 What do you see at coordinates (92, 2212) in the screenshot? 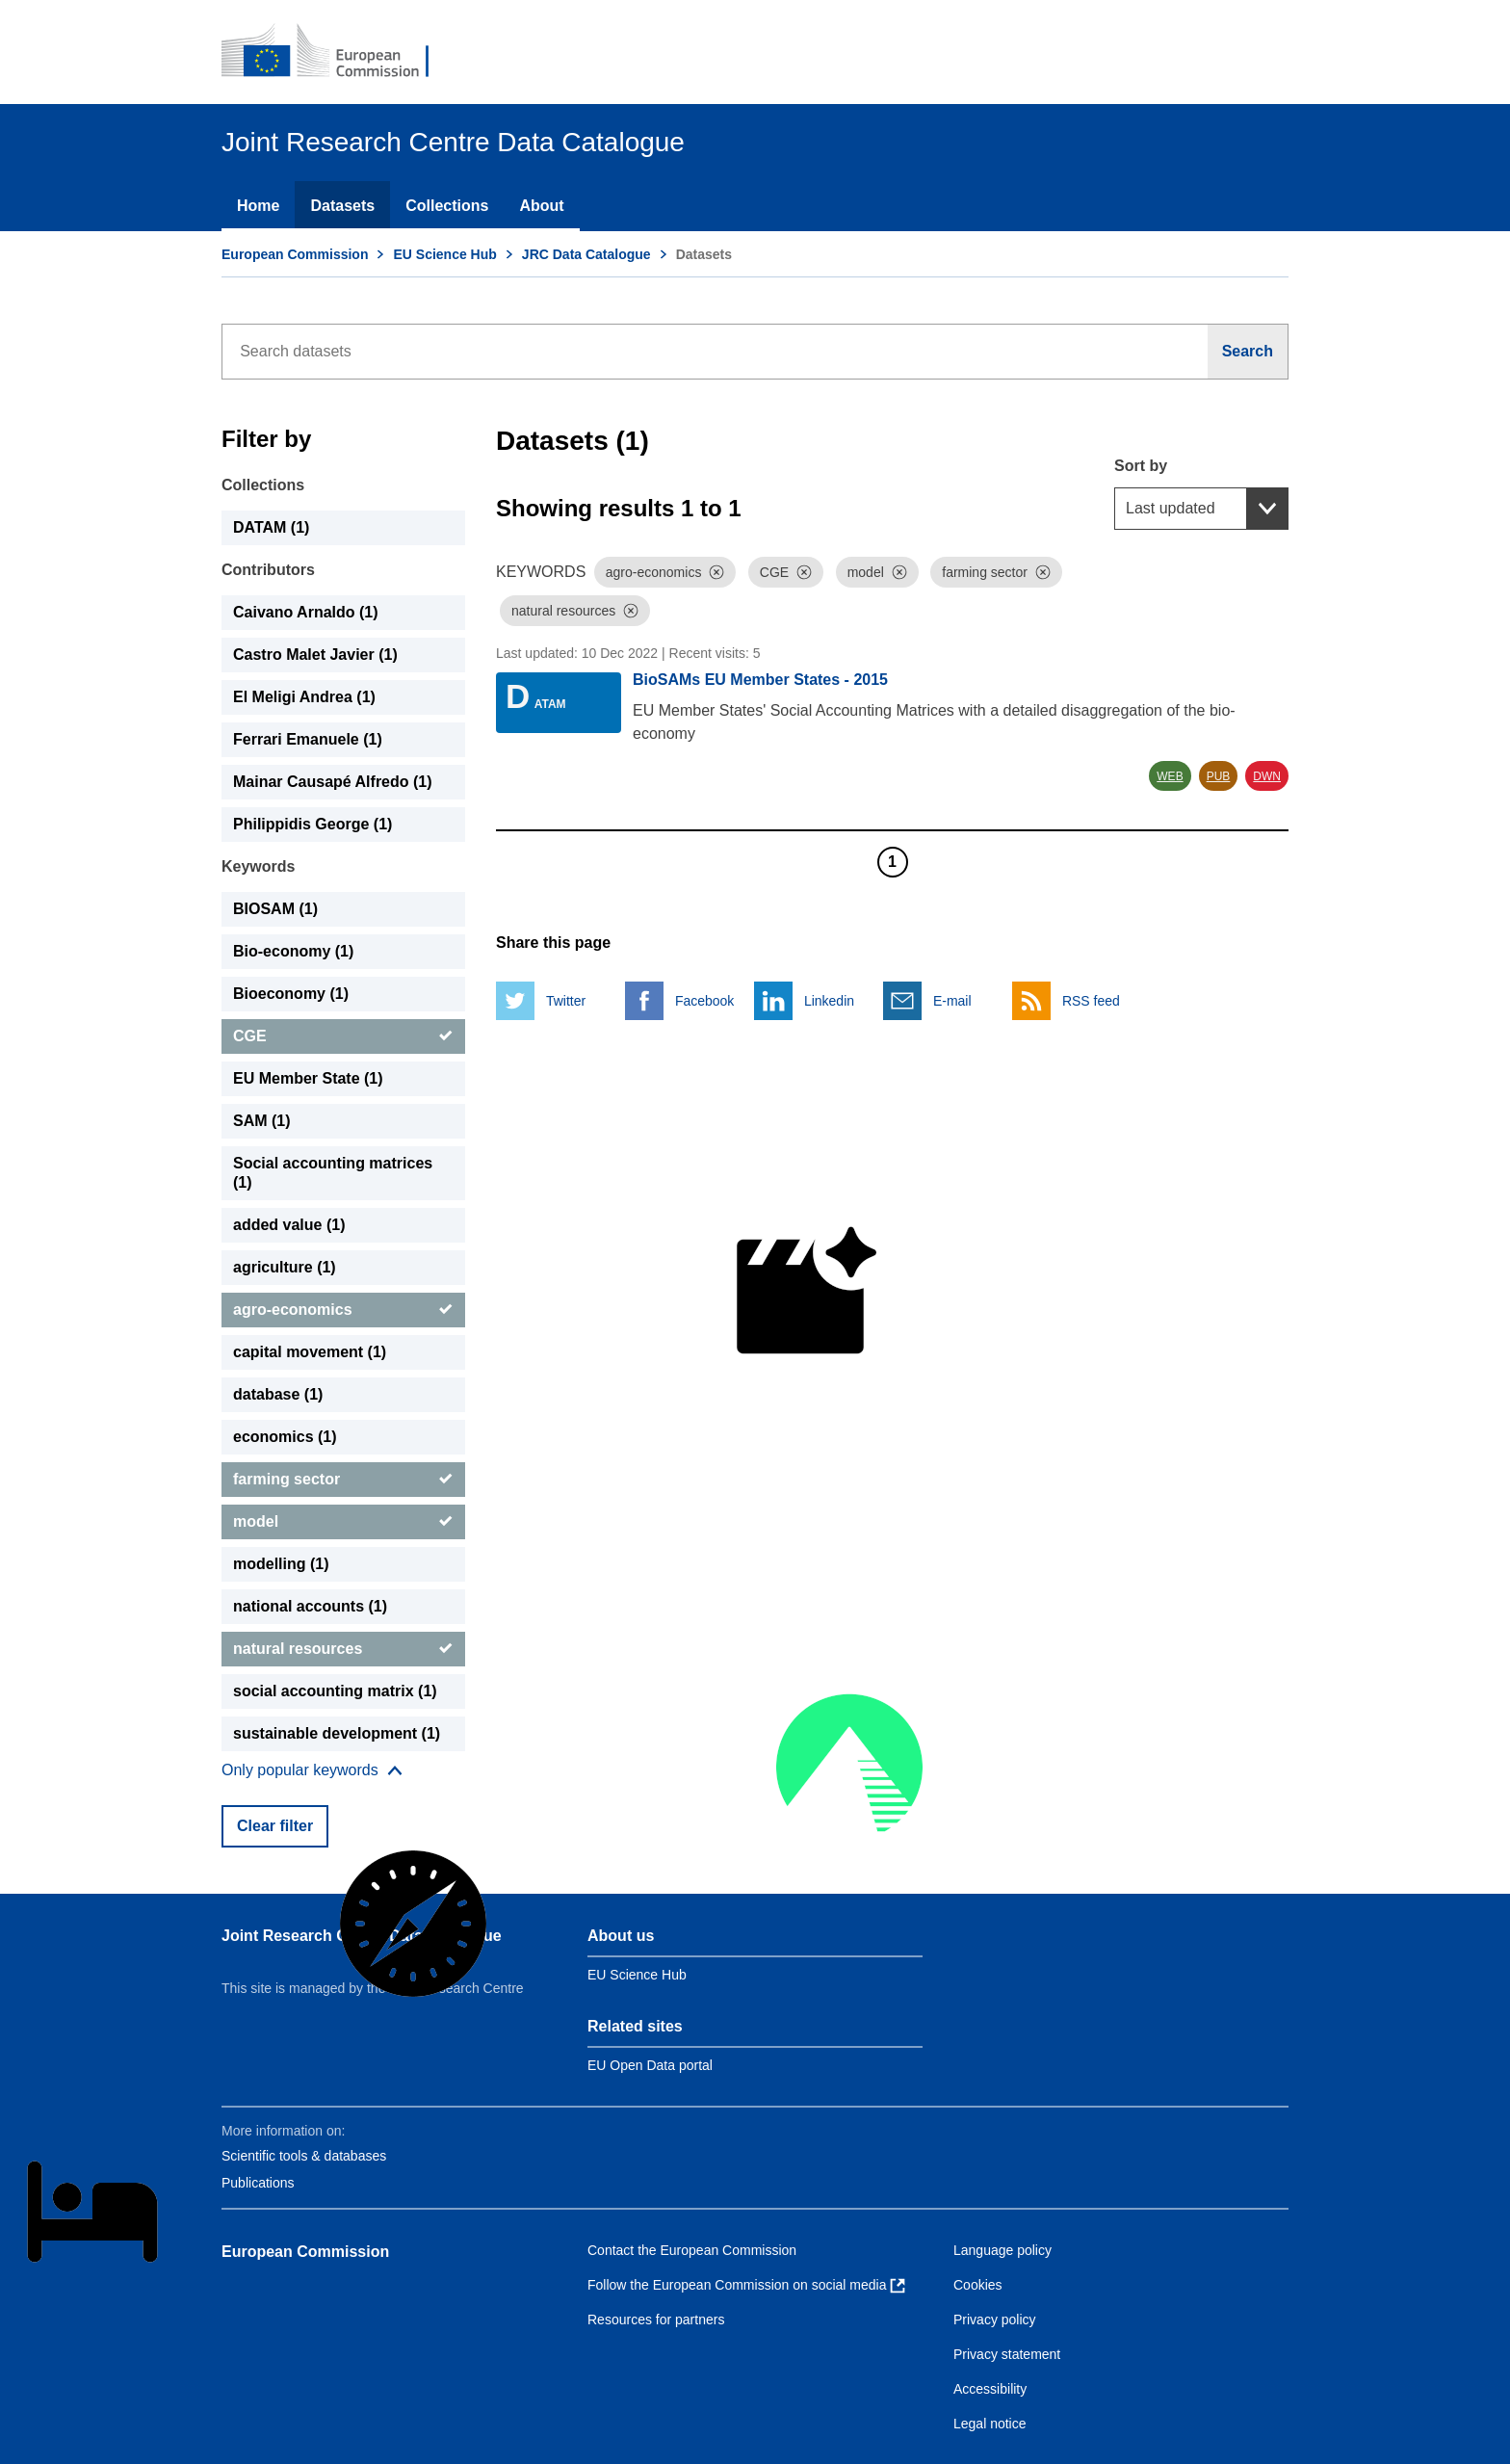
I see `find nearby hotels or accommodations` at bounding box center [92, 2212].